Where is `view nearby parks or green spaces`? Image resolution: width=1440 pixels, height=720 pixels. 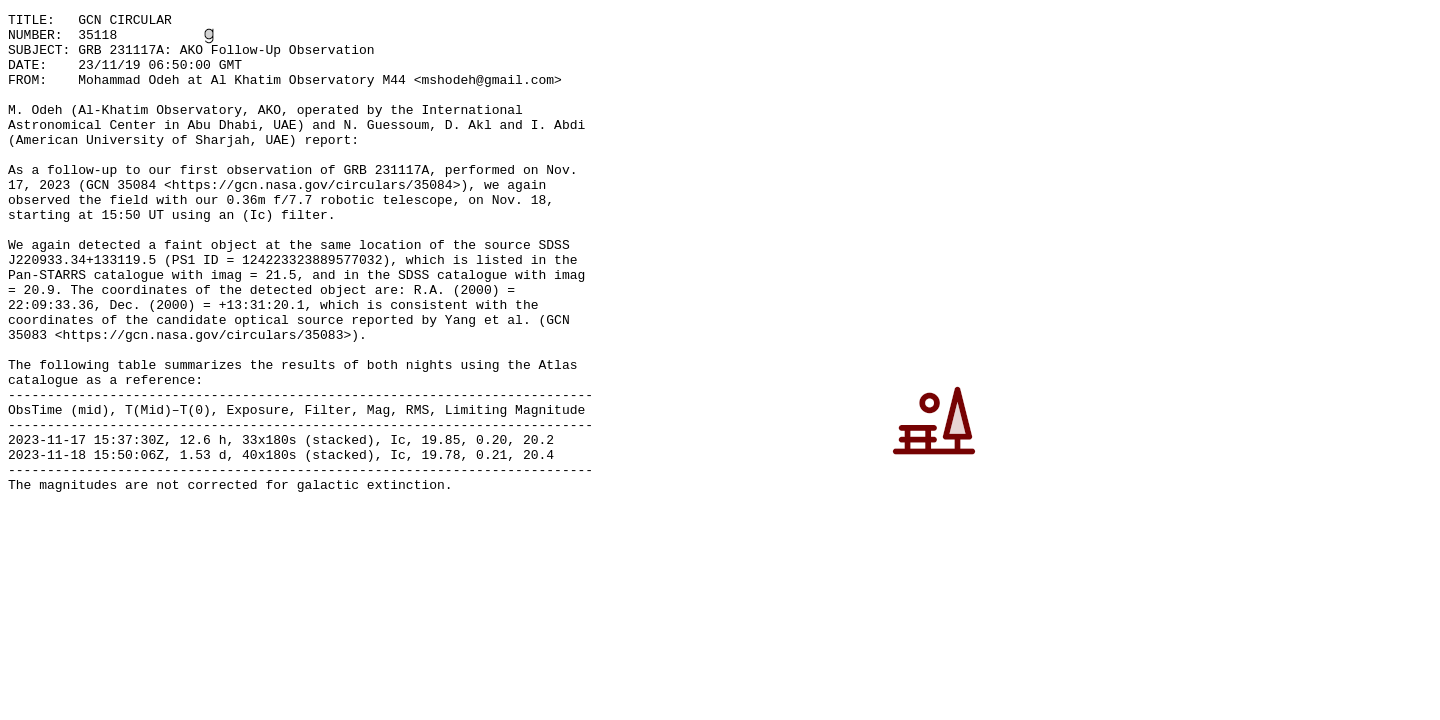 view nearby parks or green spaces is located at coordinates (934, 425).